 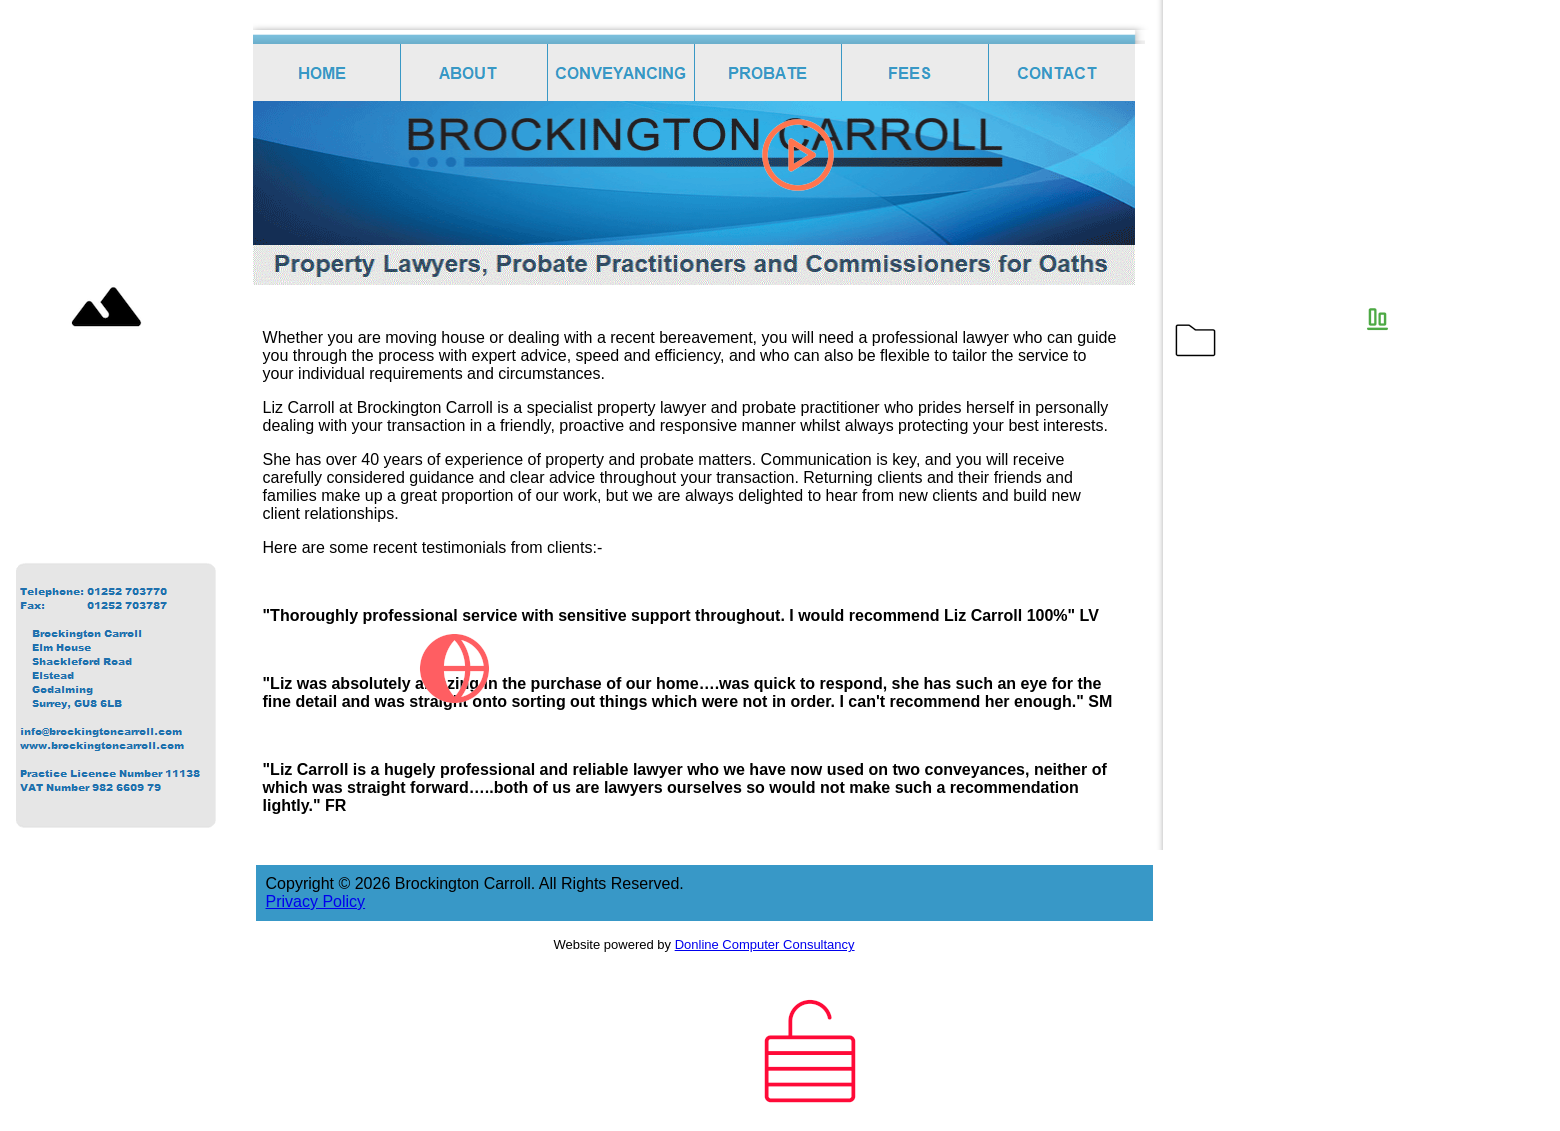 What do you see at coordinates (798, 155) in the screenshot?
I see `play media or video content` at bounding box center [798, 155].